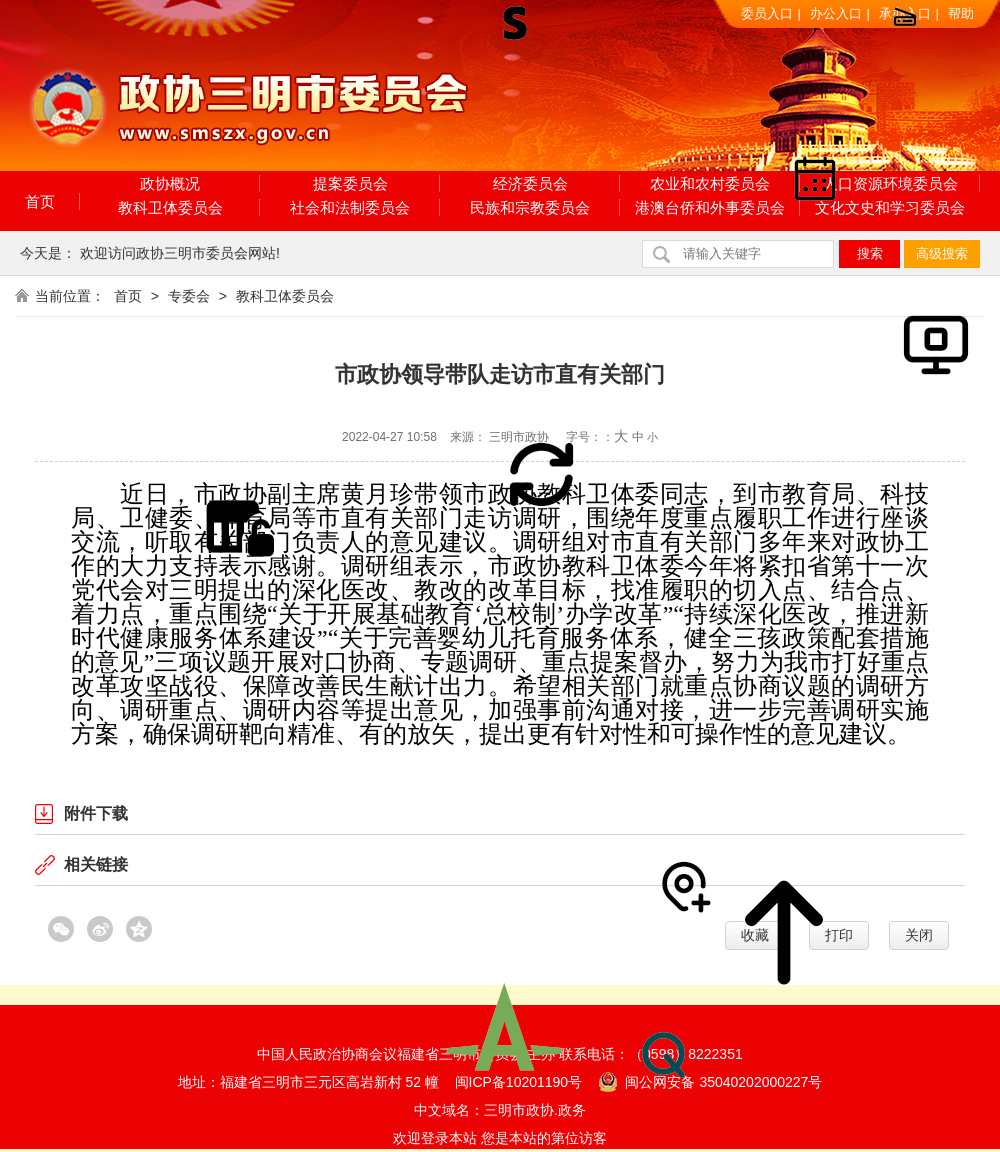  I want to click on represents the letter Q in text or labels, so click(663, 1053).